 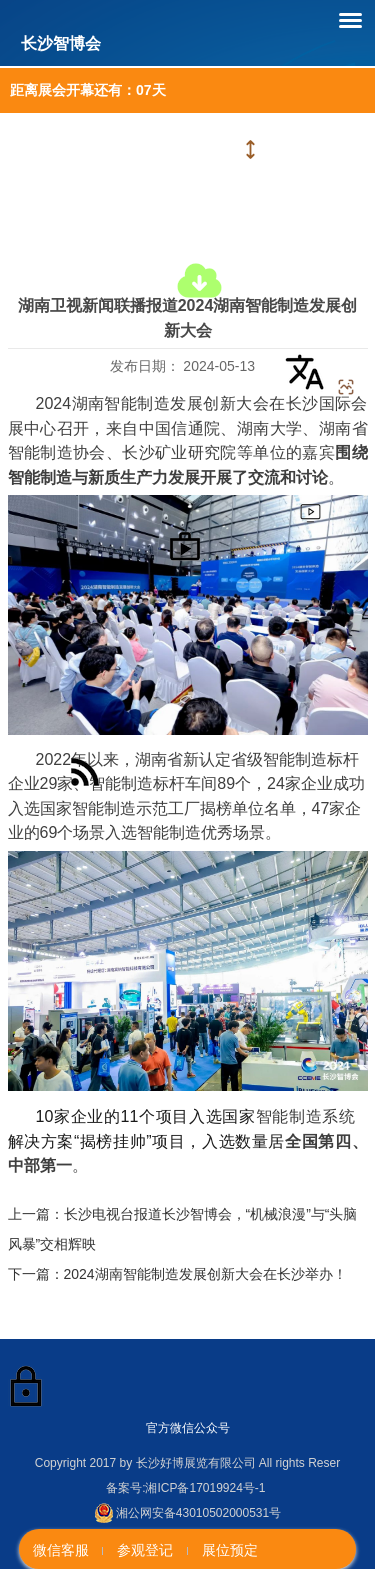 What do you see at coordinates (199, 280) in the screenshot?
I see `download file from cloud storage` at bounding box center [199, 280].